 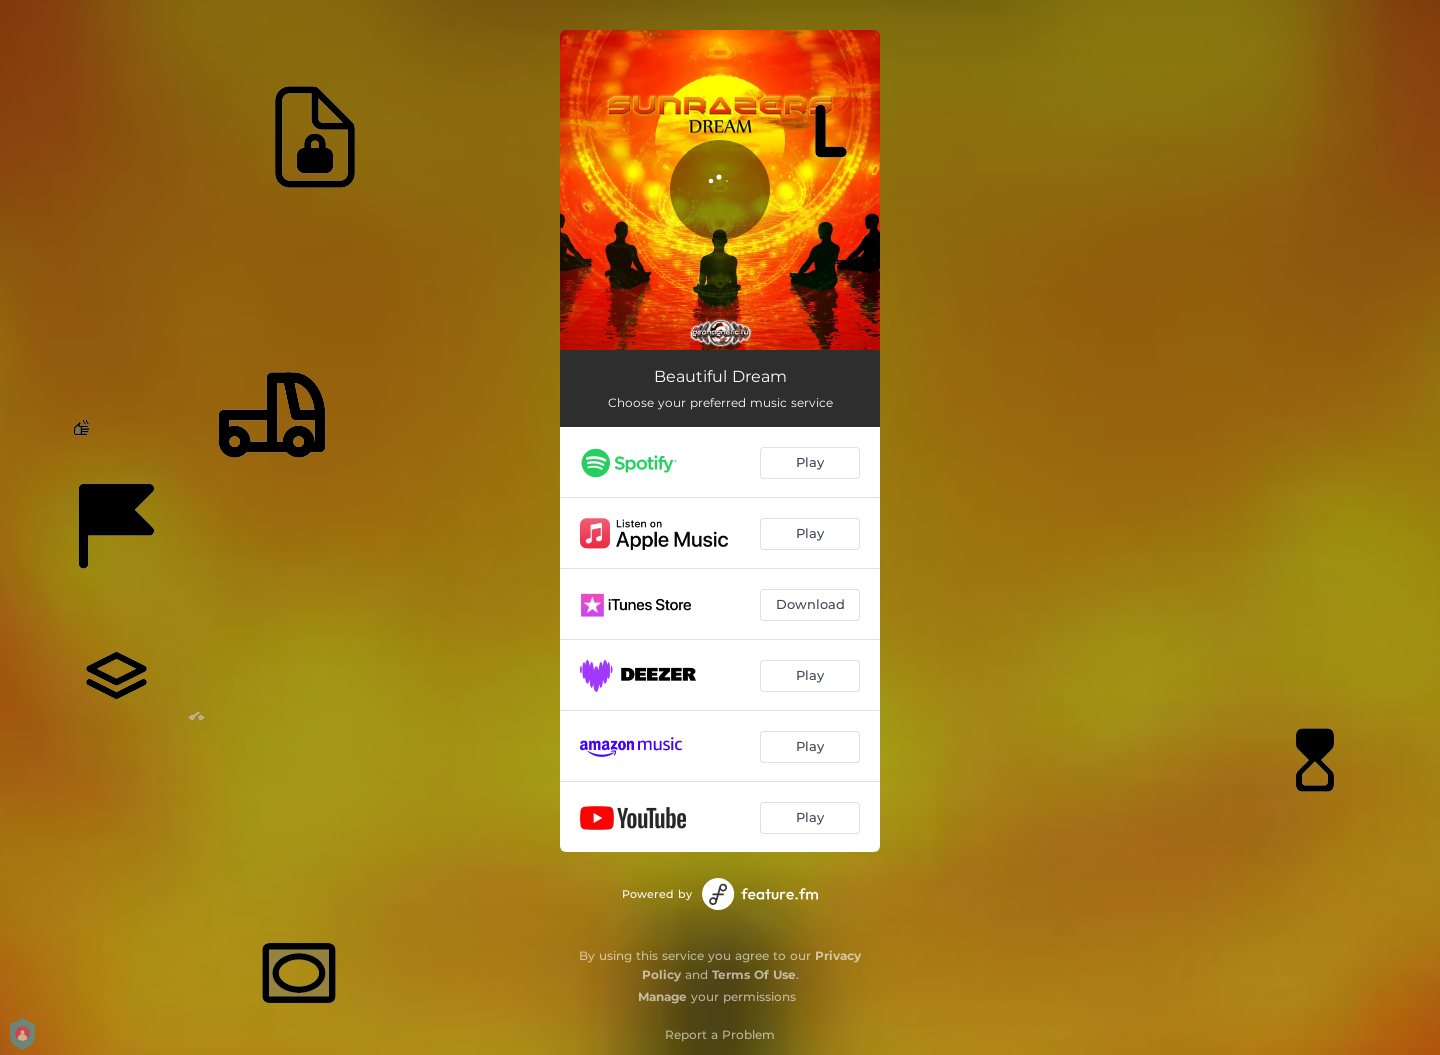 What do you see at coordinates (196, 717) in the screenshot?
I see `indicates circuit is disconnected or open` at bounding box center [196, 717].